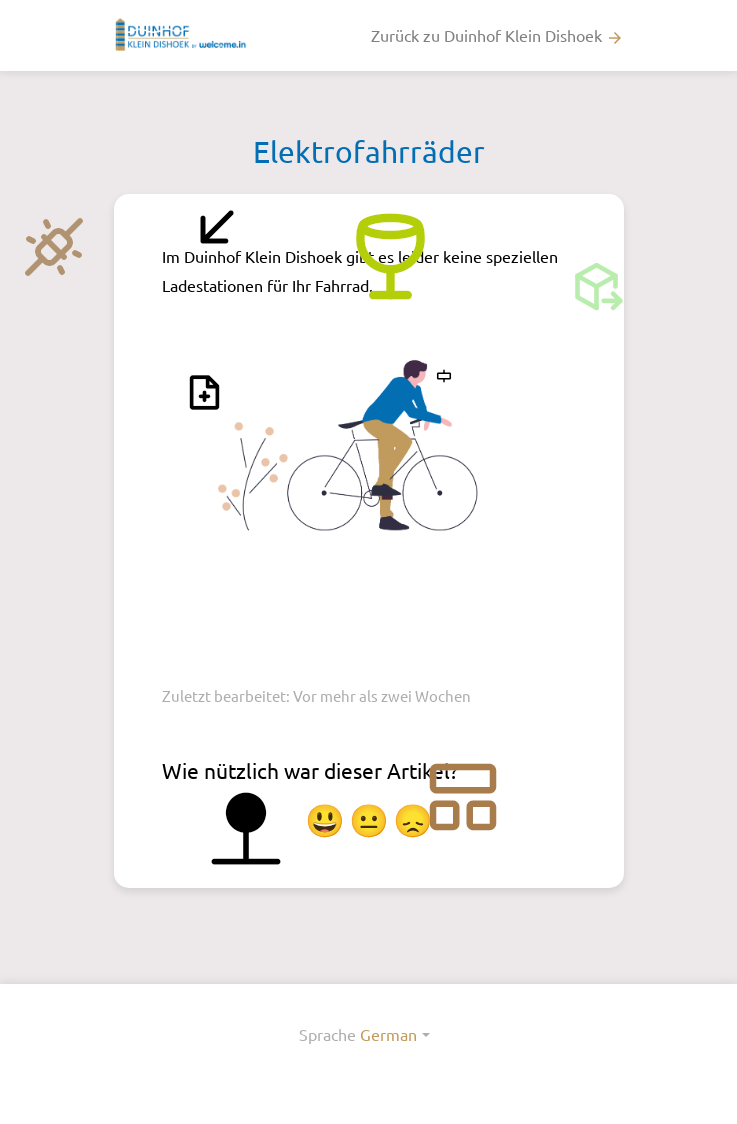  I want to click on center align element horizontally, so click(444, 376).